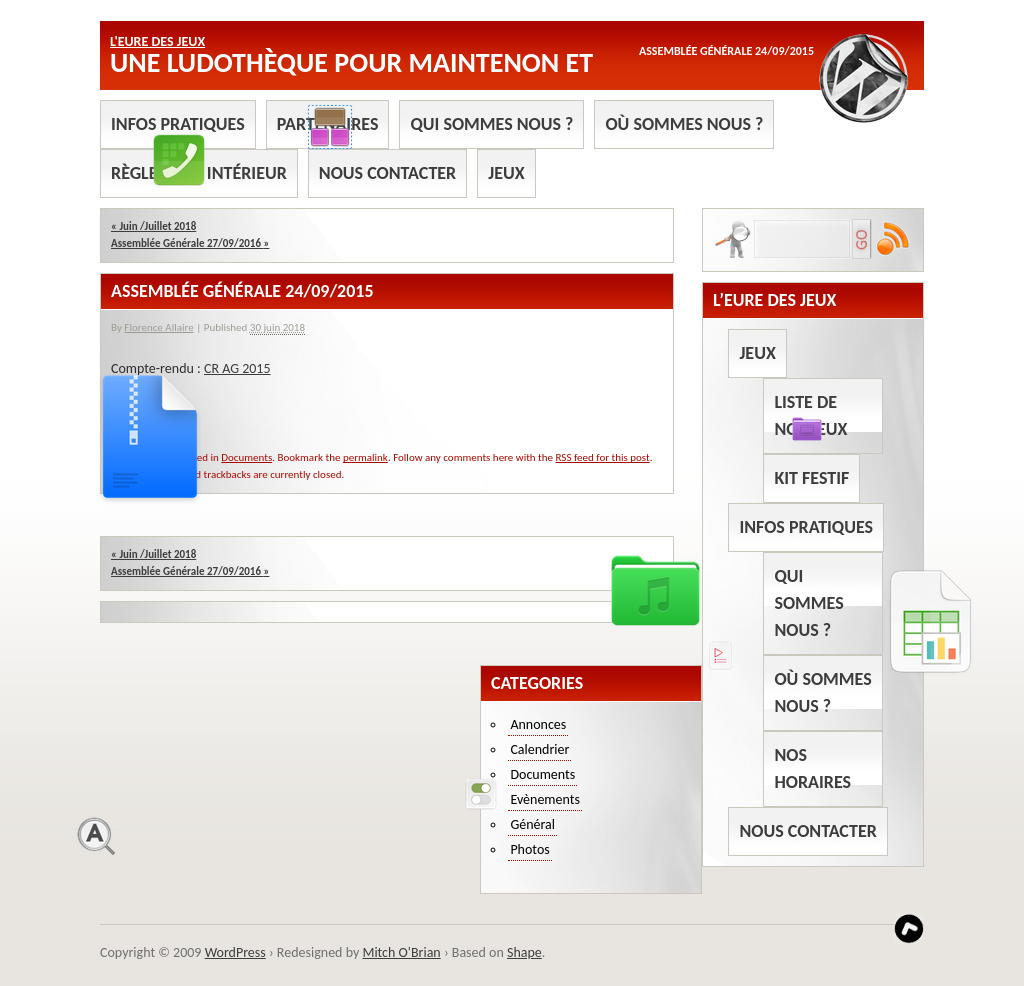  Describe the element at coordinates (150, 439) in the screenshot. I see `a compressed or archived software file` at that location.